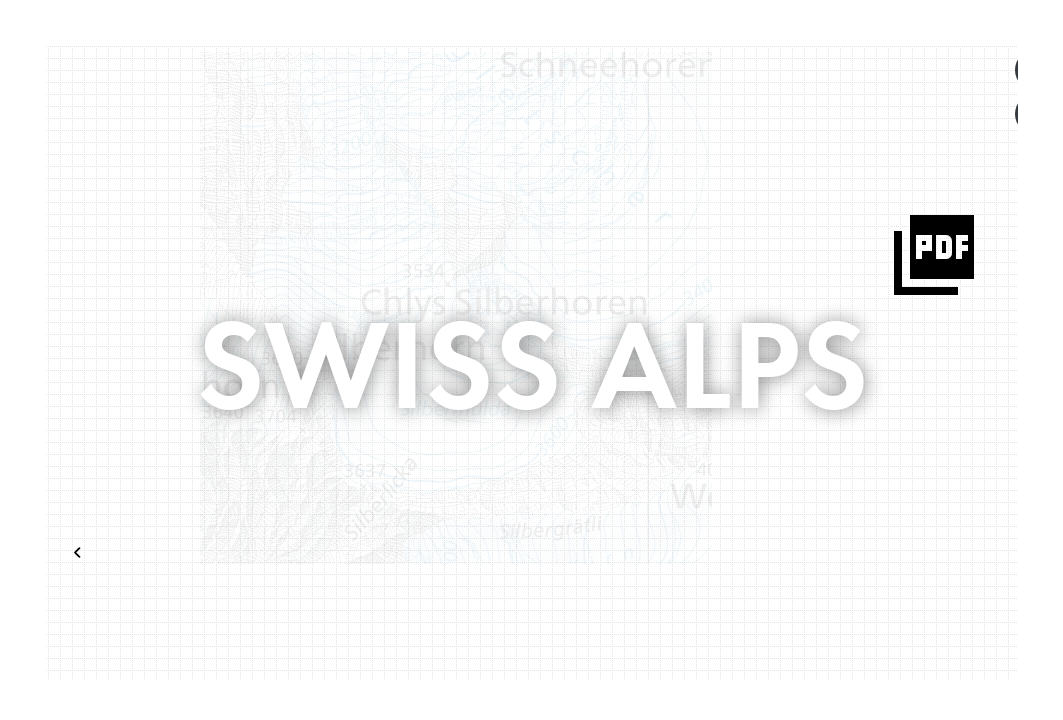  I want to click on save or export as PDF, so click(934, 255).